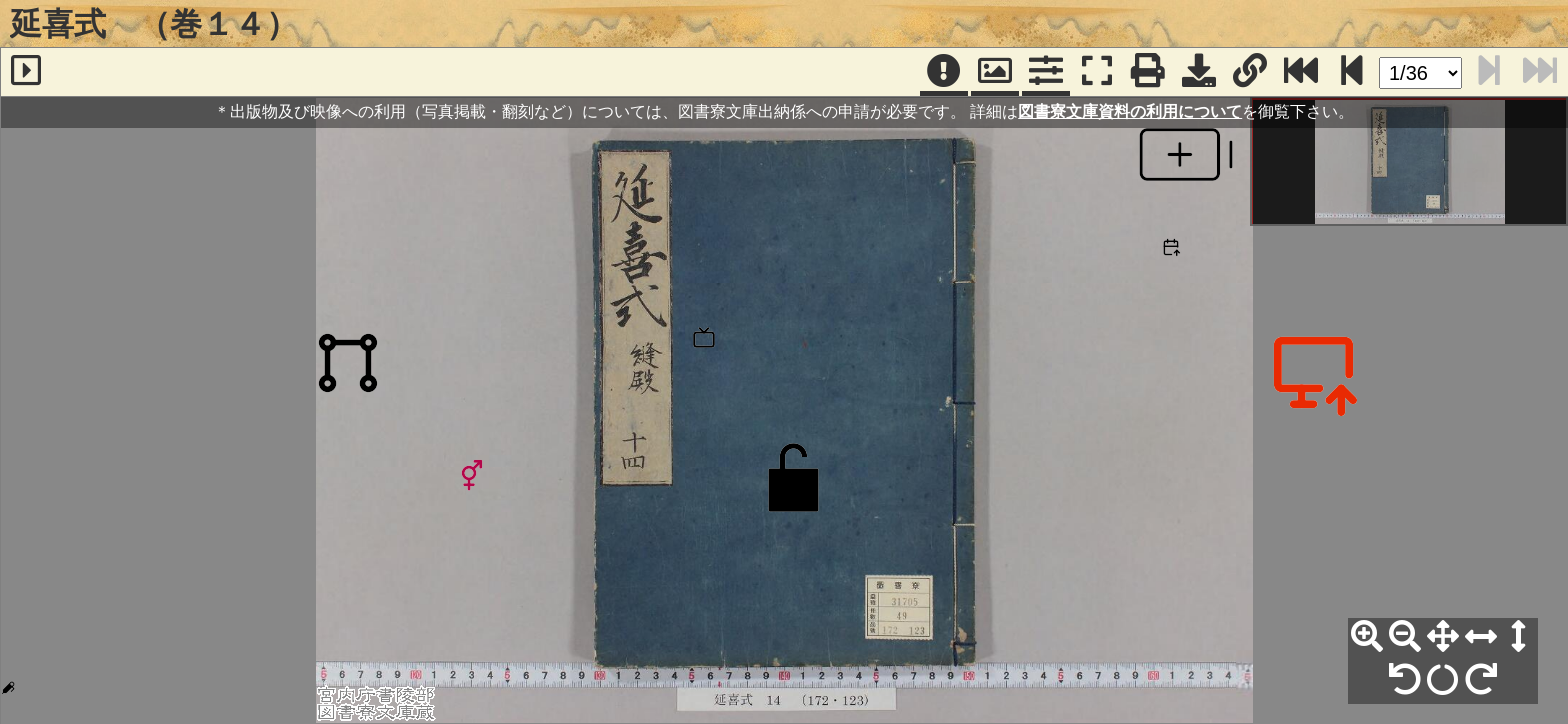 The width and height of the screenshot is (1568, 724). What do you see at coordinates (1184, 154) in the screenshot?
I see `add or extend battery life` at bounding box center [1184, 154].